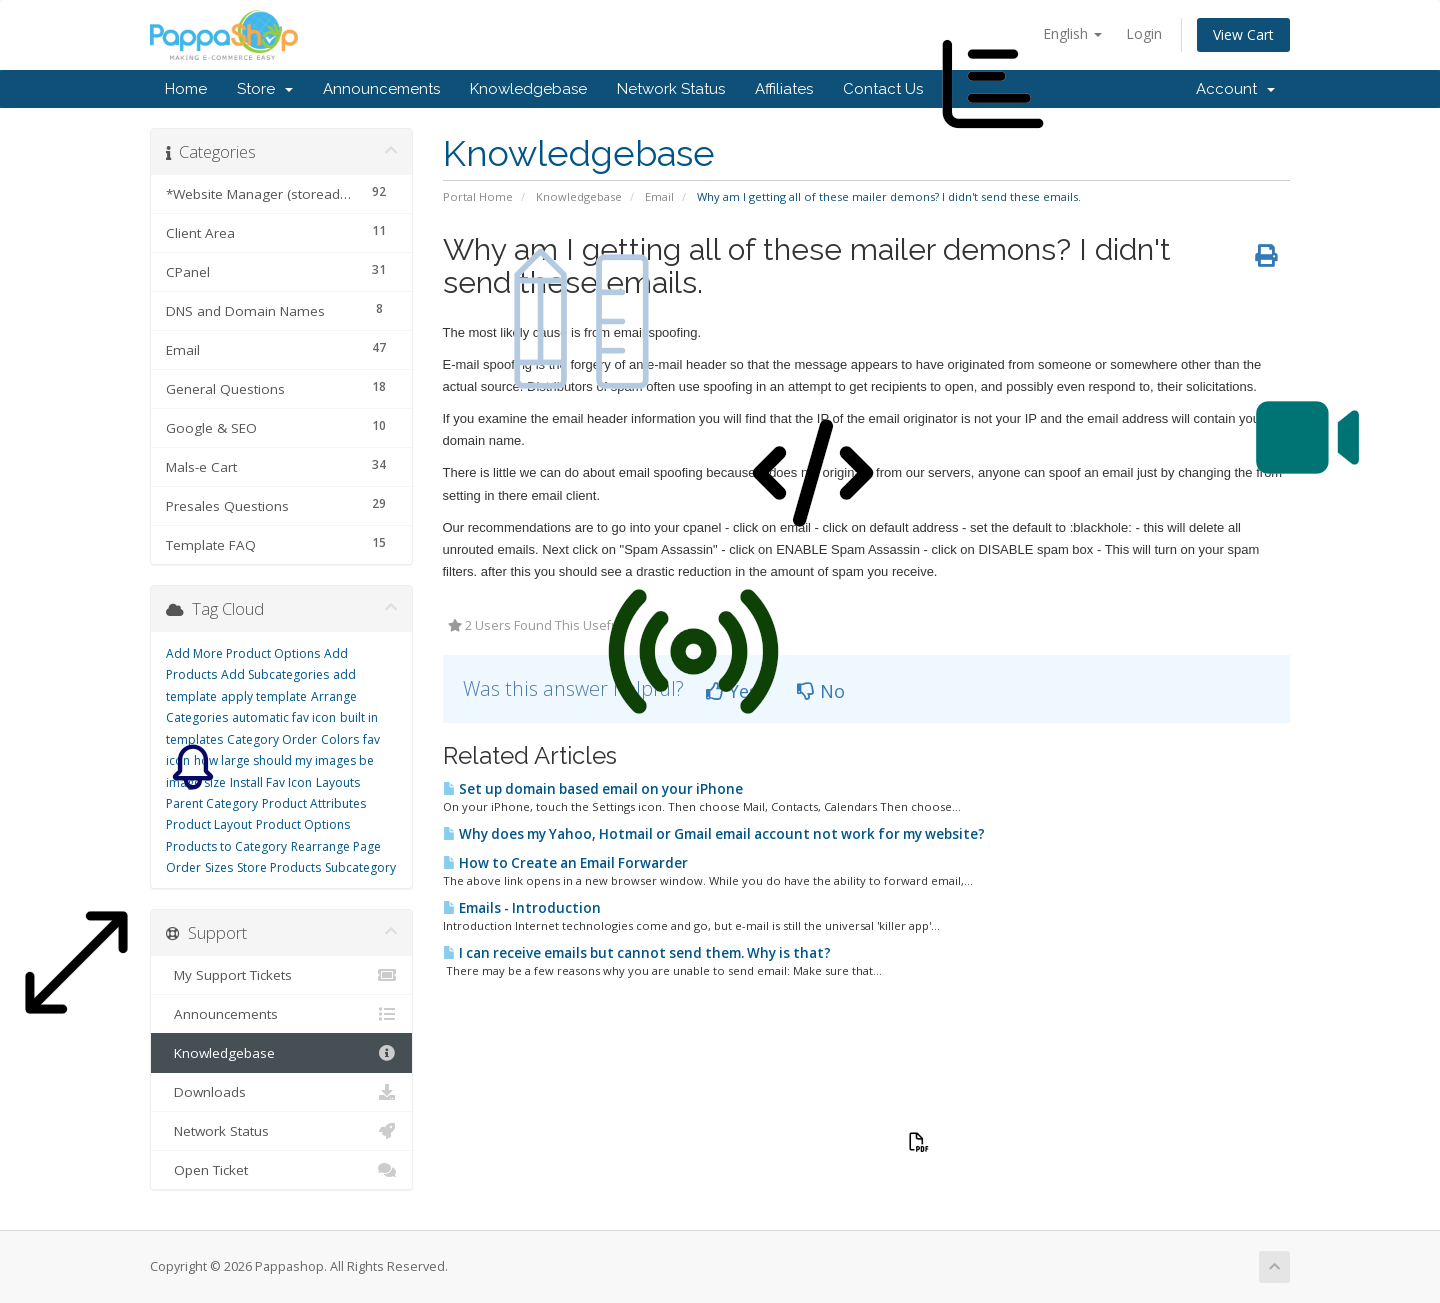 This screenshot has width=1440, height=1303. Describe the element at coordinates (1304, 437) in the screenshot. I see `start a video call` at that location.